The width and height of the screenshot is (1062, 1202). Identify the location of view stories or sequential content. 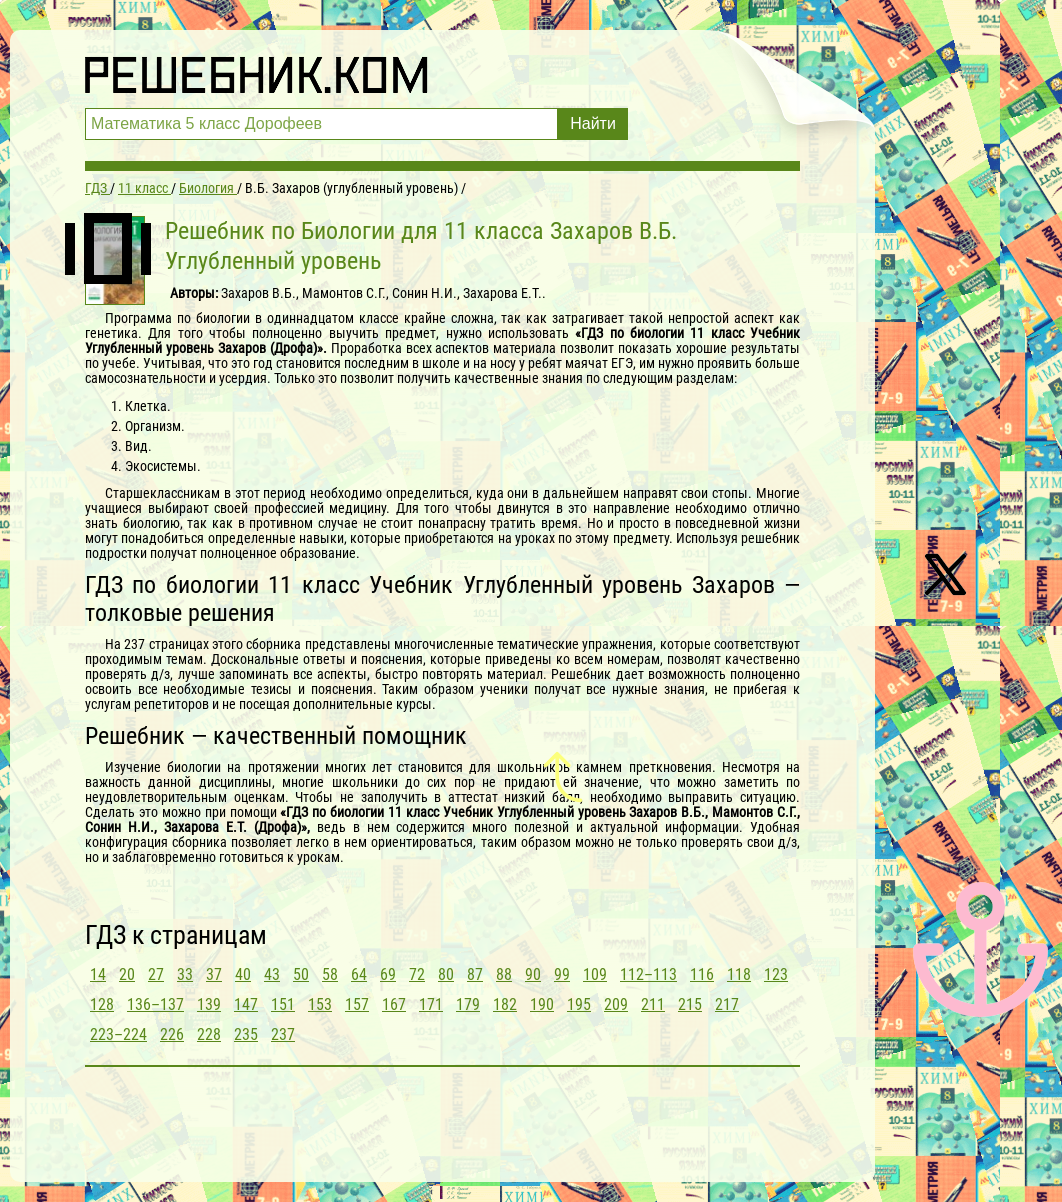
(108, 251).